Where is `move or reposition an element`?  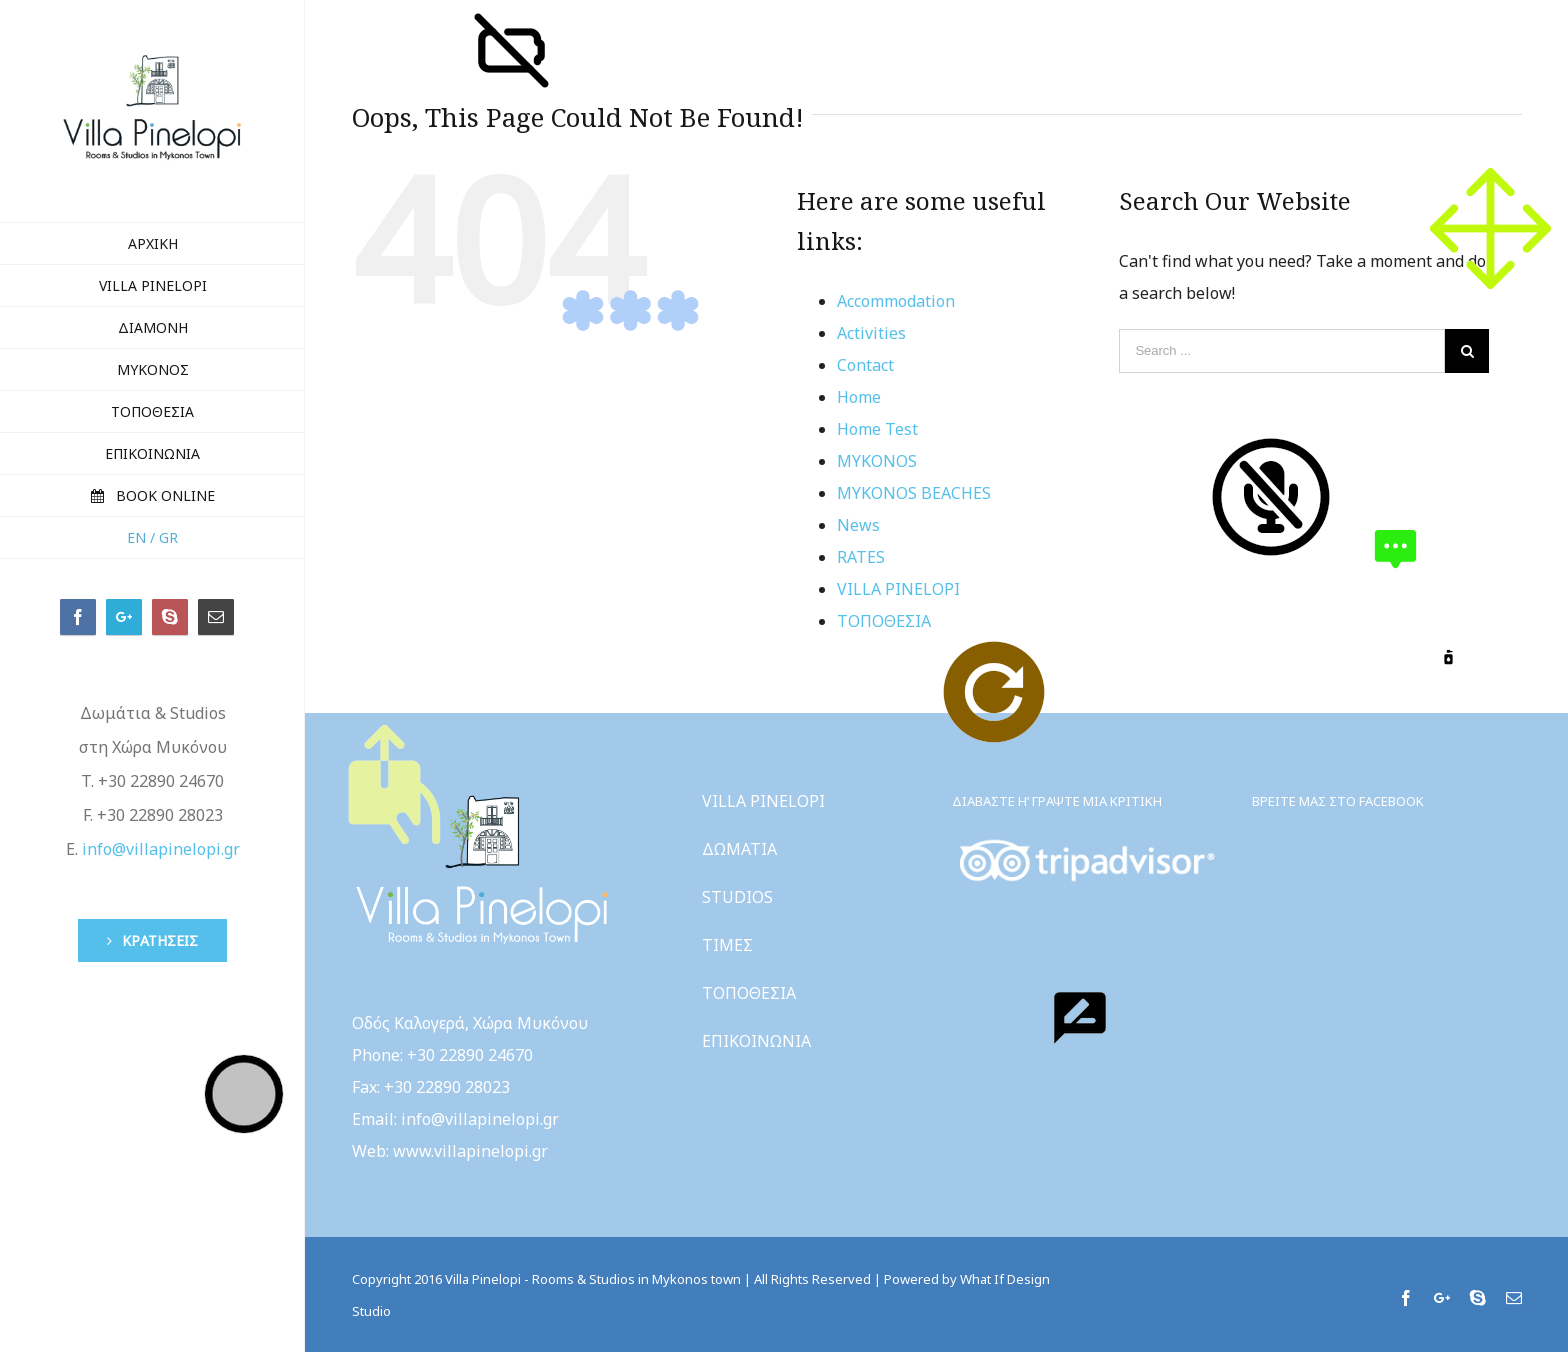
move or reposition an element is located at coordinates (1490, 228).